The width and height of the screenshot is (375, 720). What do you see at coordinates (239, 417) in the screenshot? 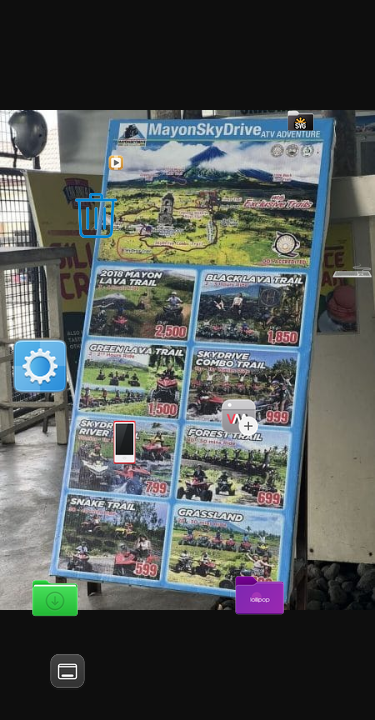
I see `create a new virtual machine` at bounding box center [239, 417].